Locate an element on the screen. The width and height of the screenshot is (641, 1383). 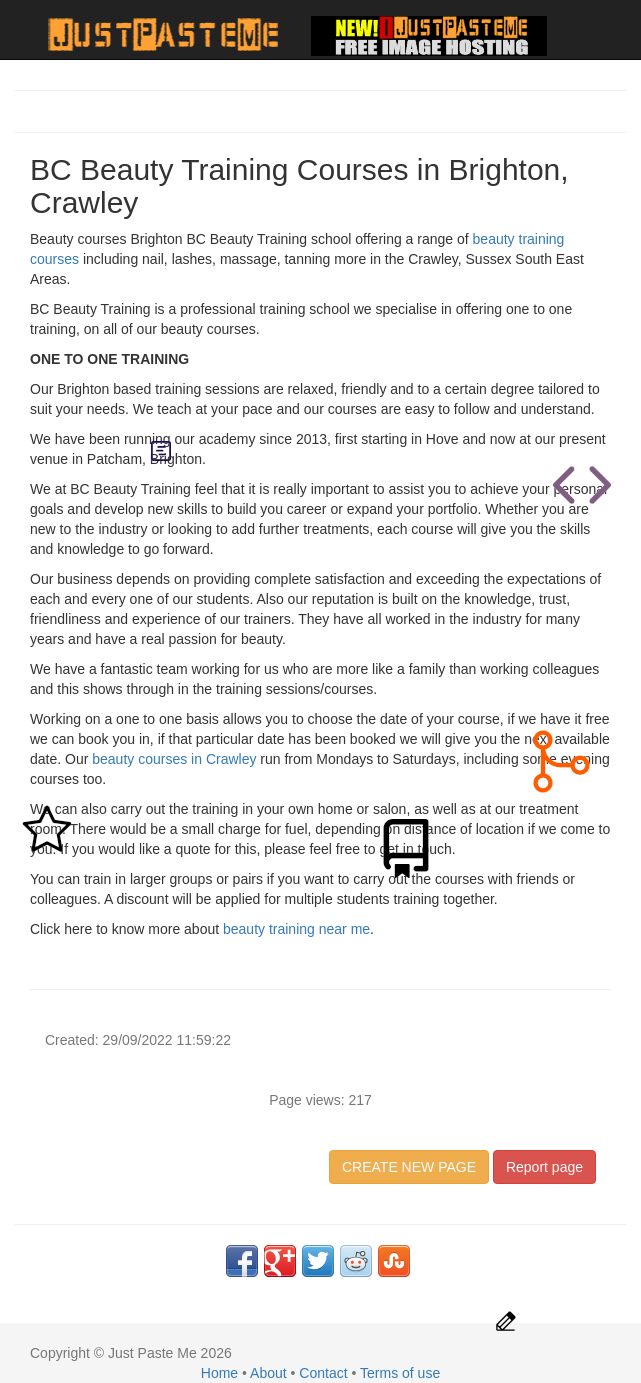
merge a branch into the main codebase is located at coordinates (561, 761).